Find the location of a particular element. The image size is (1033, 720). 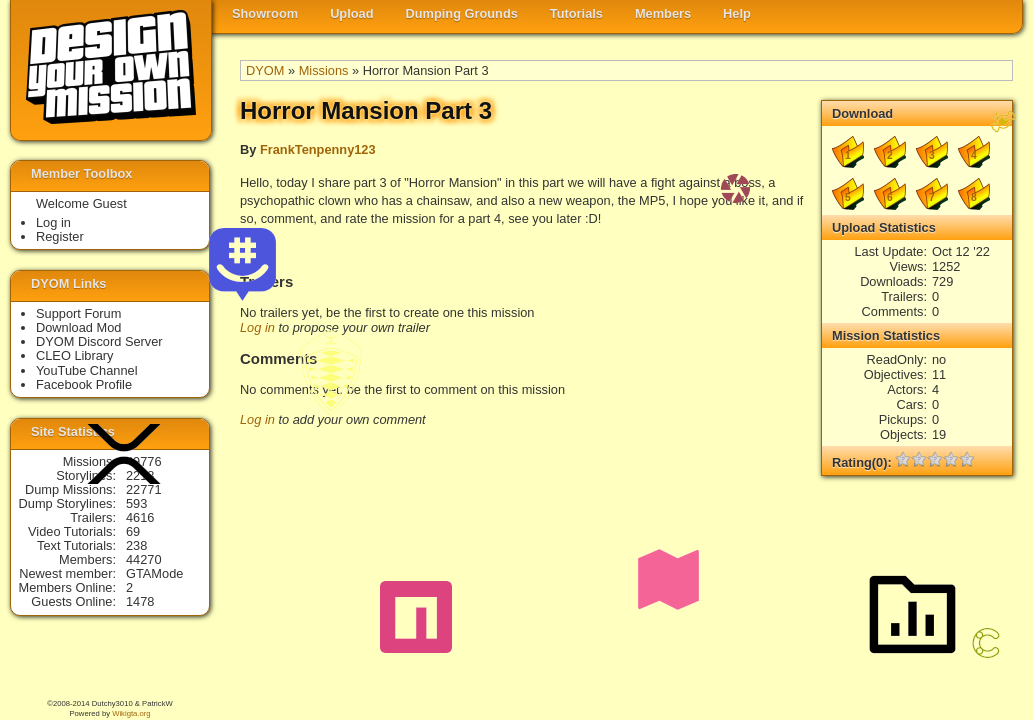

npm package manager logo is located at coordinates (416, 617).